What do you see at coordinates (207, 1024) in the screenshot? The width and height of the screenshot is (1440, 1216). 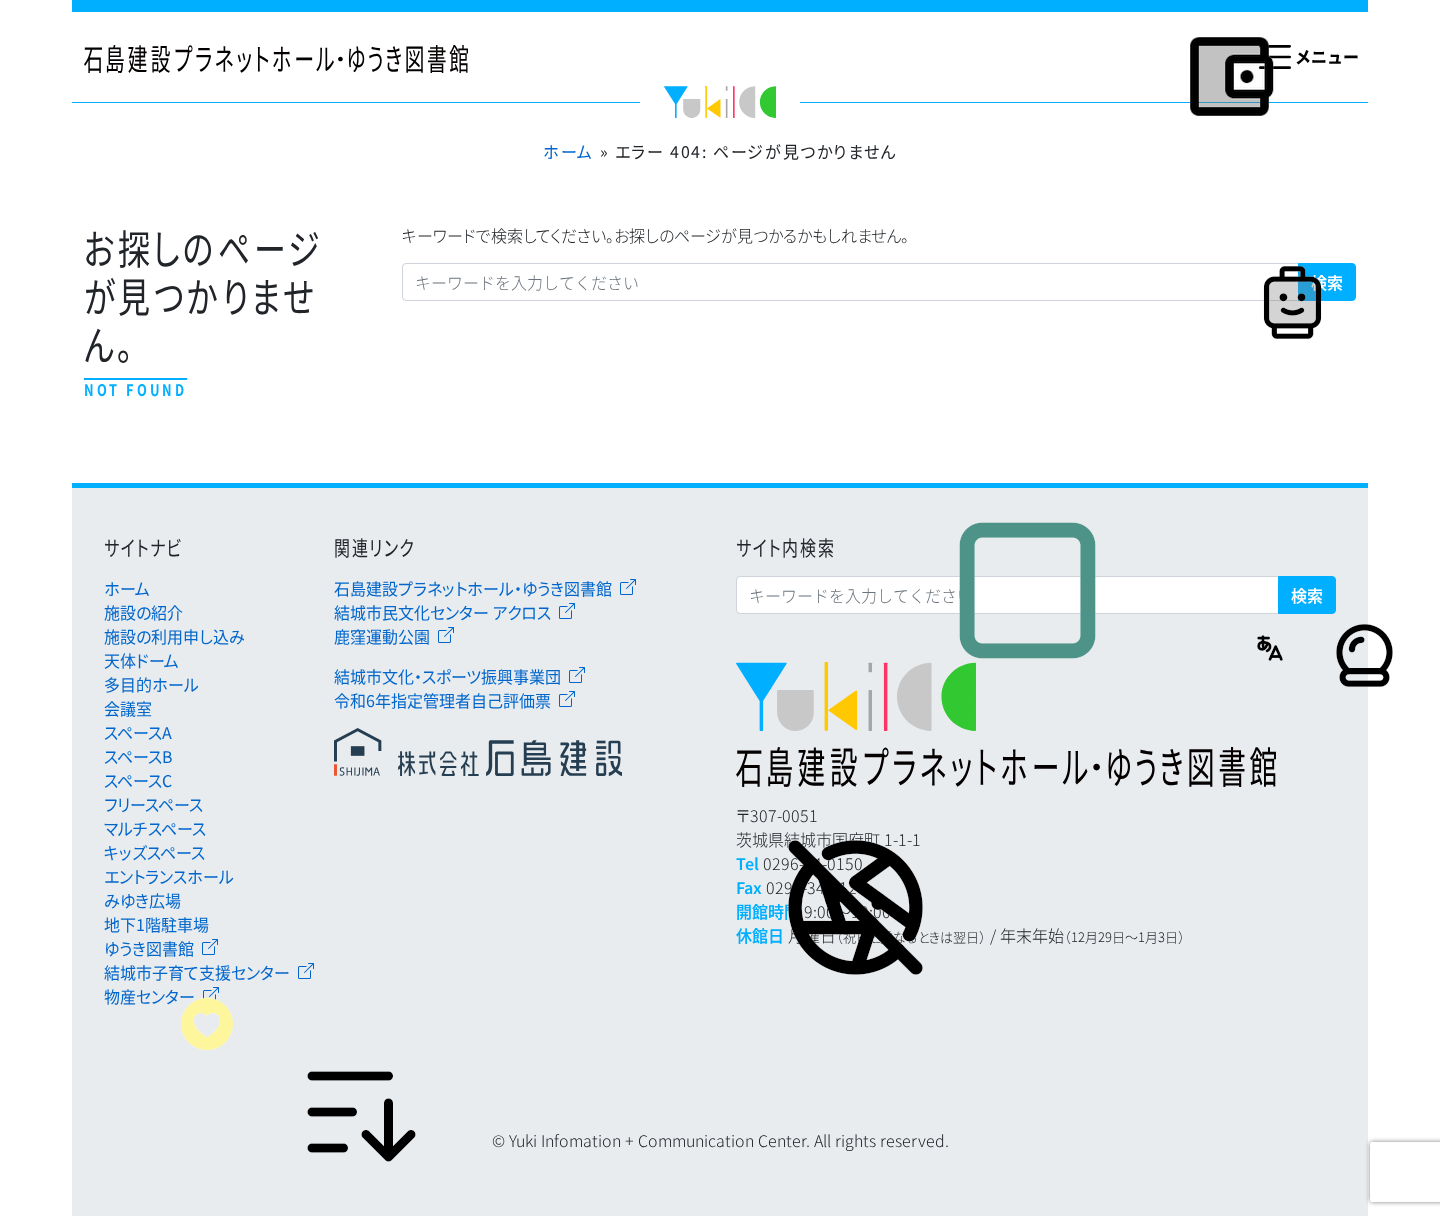 I see `add to favorites` at bounding box center [207, 1024].